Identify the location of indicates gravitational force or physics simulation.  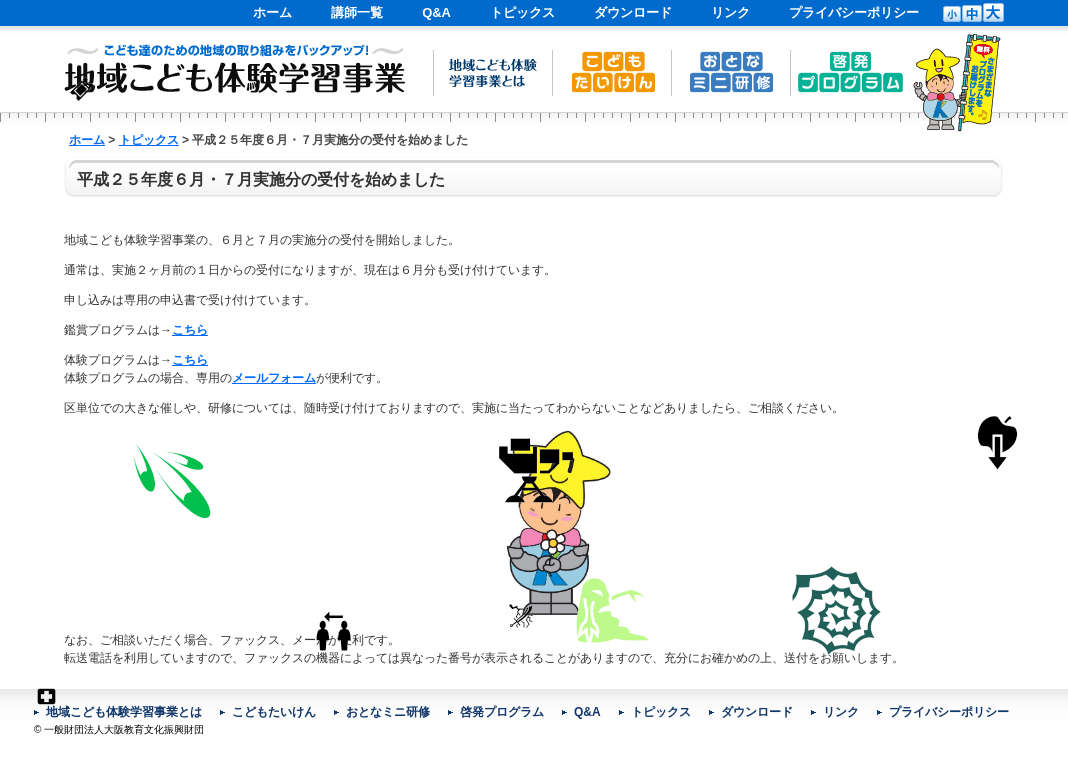
(997, 442).